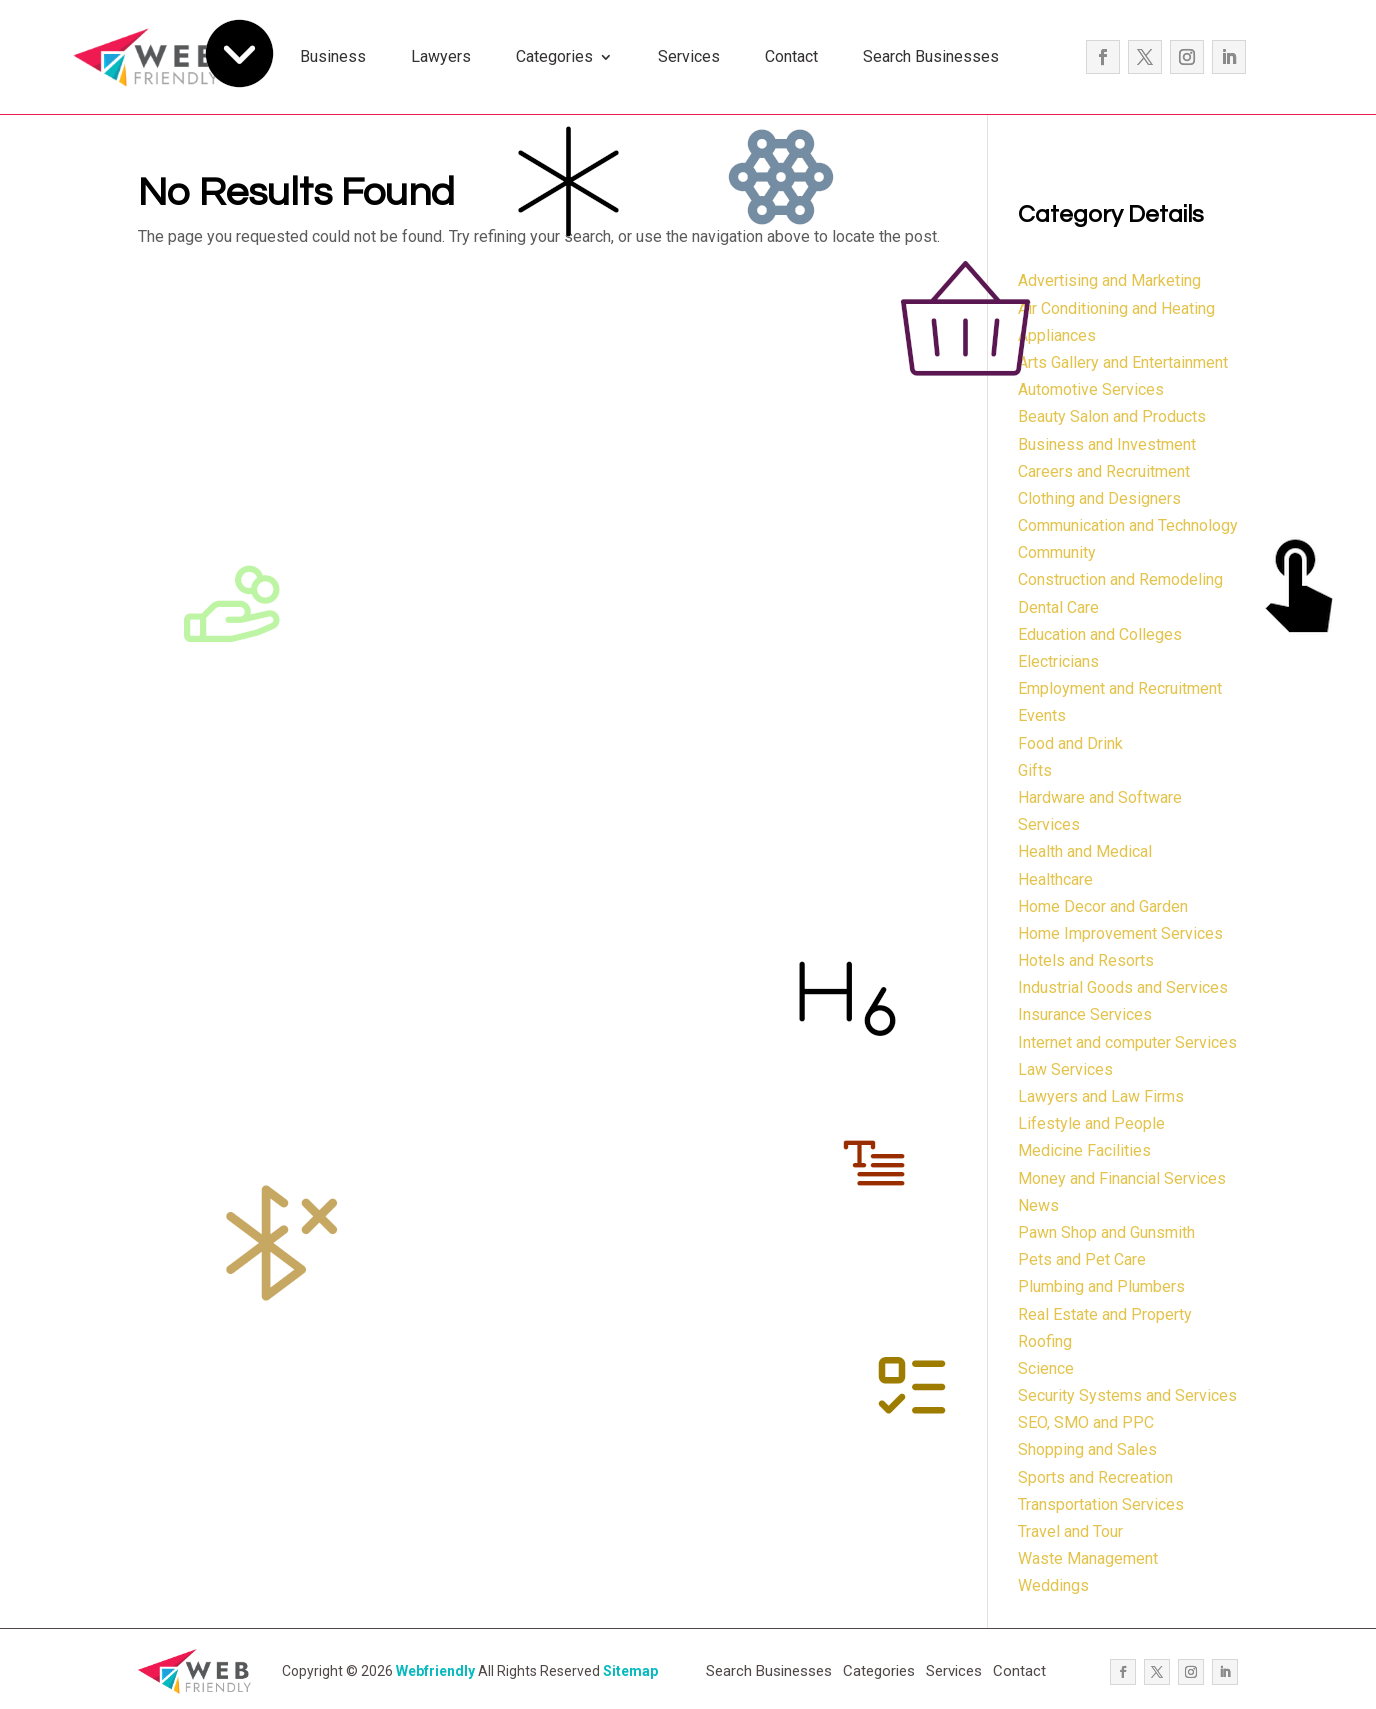  Describe the element at coordinates (912, 1387) in the screenshot. I see `view your to-do list` at that location.